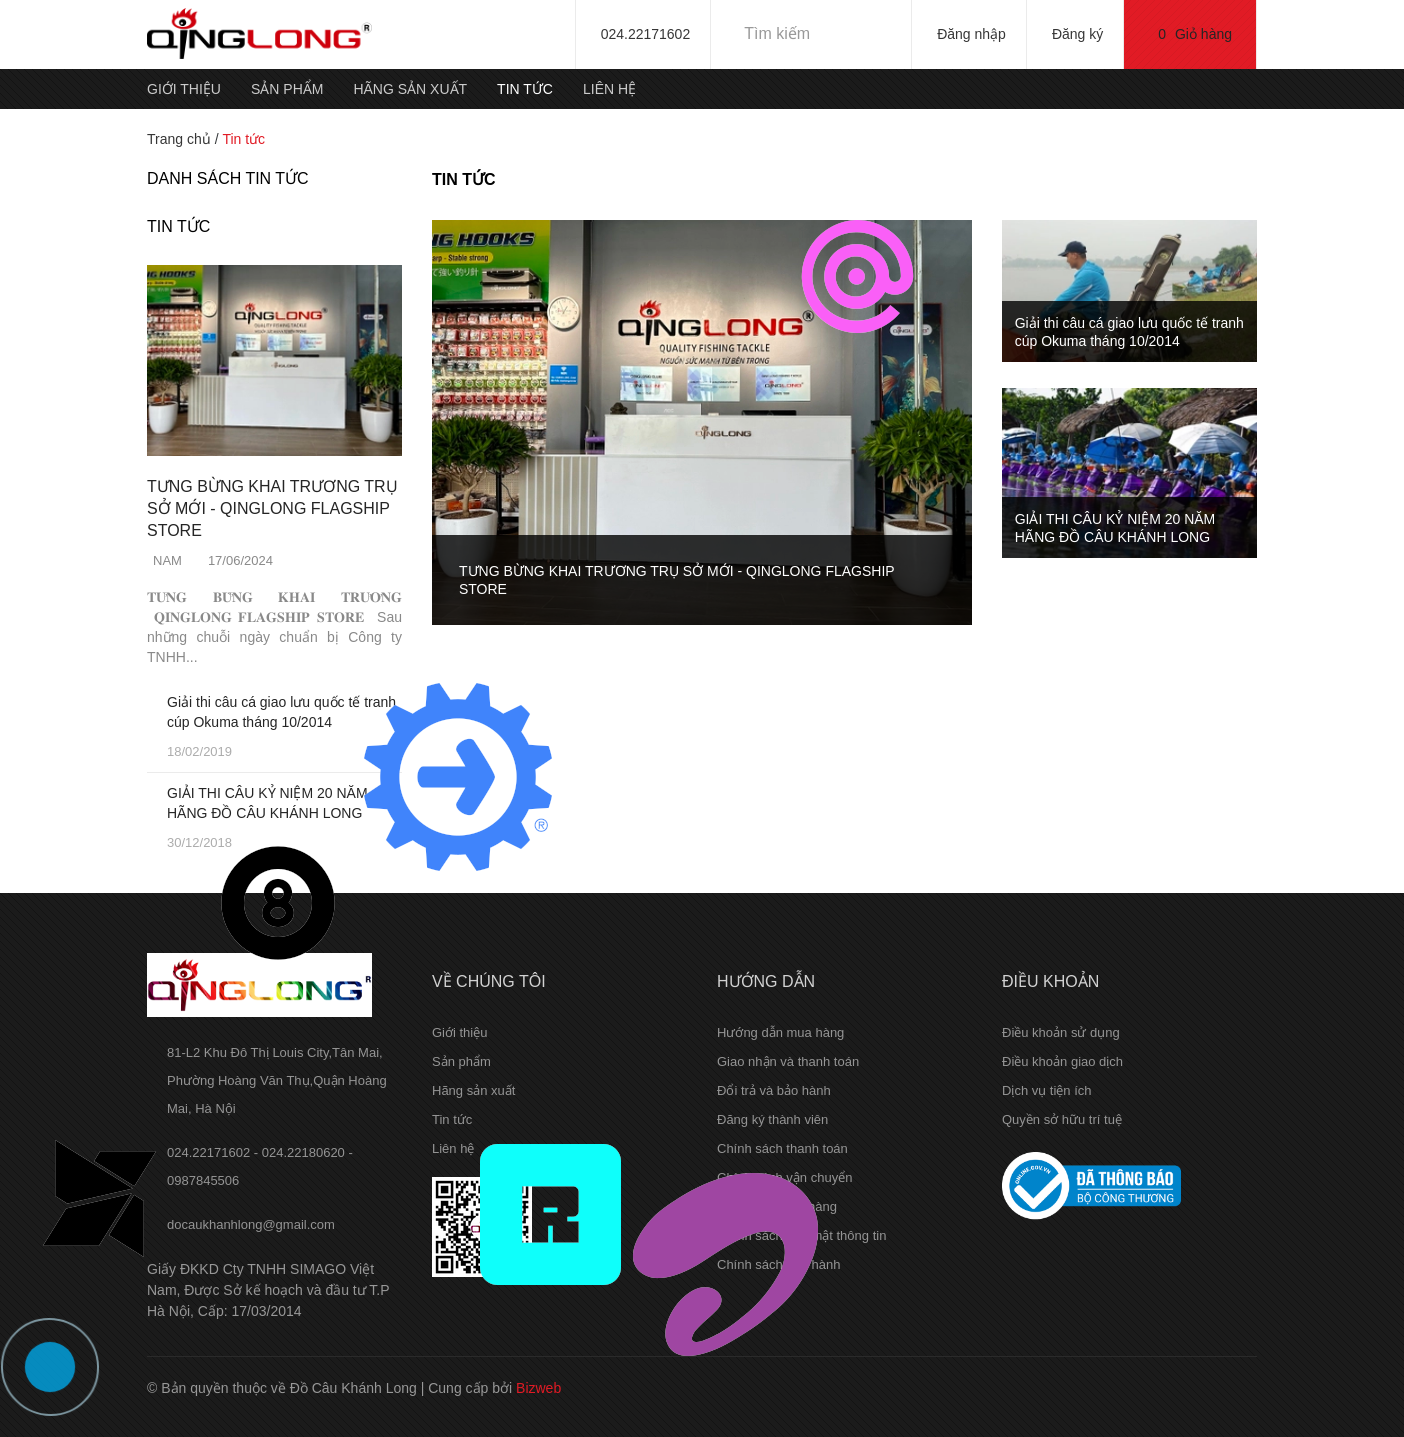 The width and height of the screenshot is (1404, 1437). What do you see at coordinates (857, 276) in the screenshot?
I see `mailgun email service logo` at bounding box center [857, 276].